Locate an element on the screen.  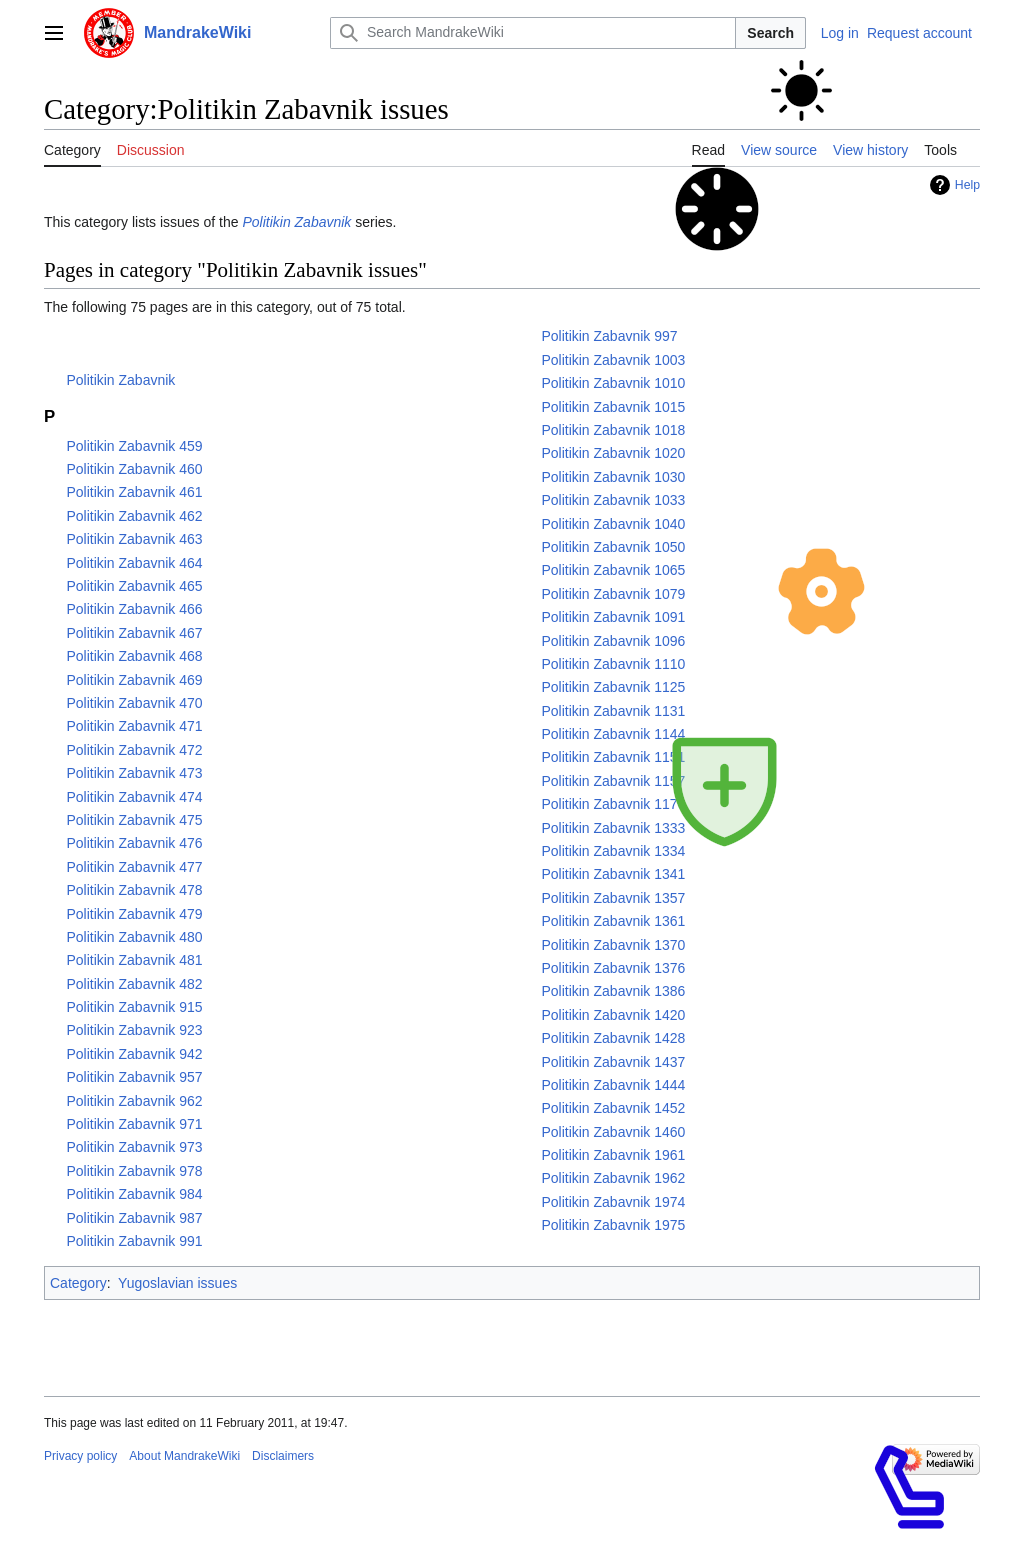
open settings menu is located at coordinates (821, 591).